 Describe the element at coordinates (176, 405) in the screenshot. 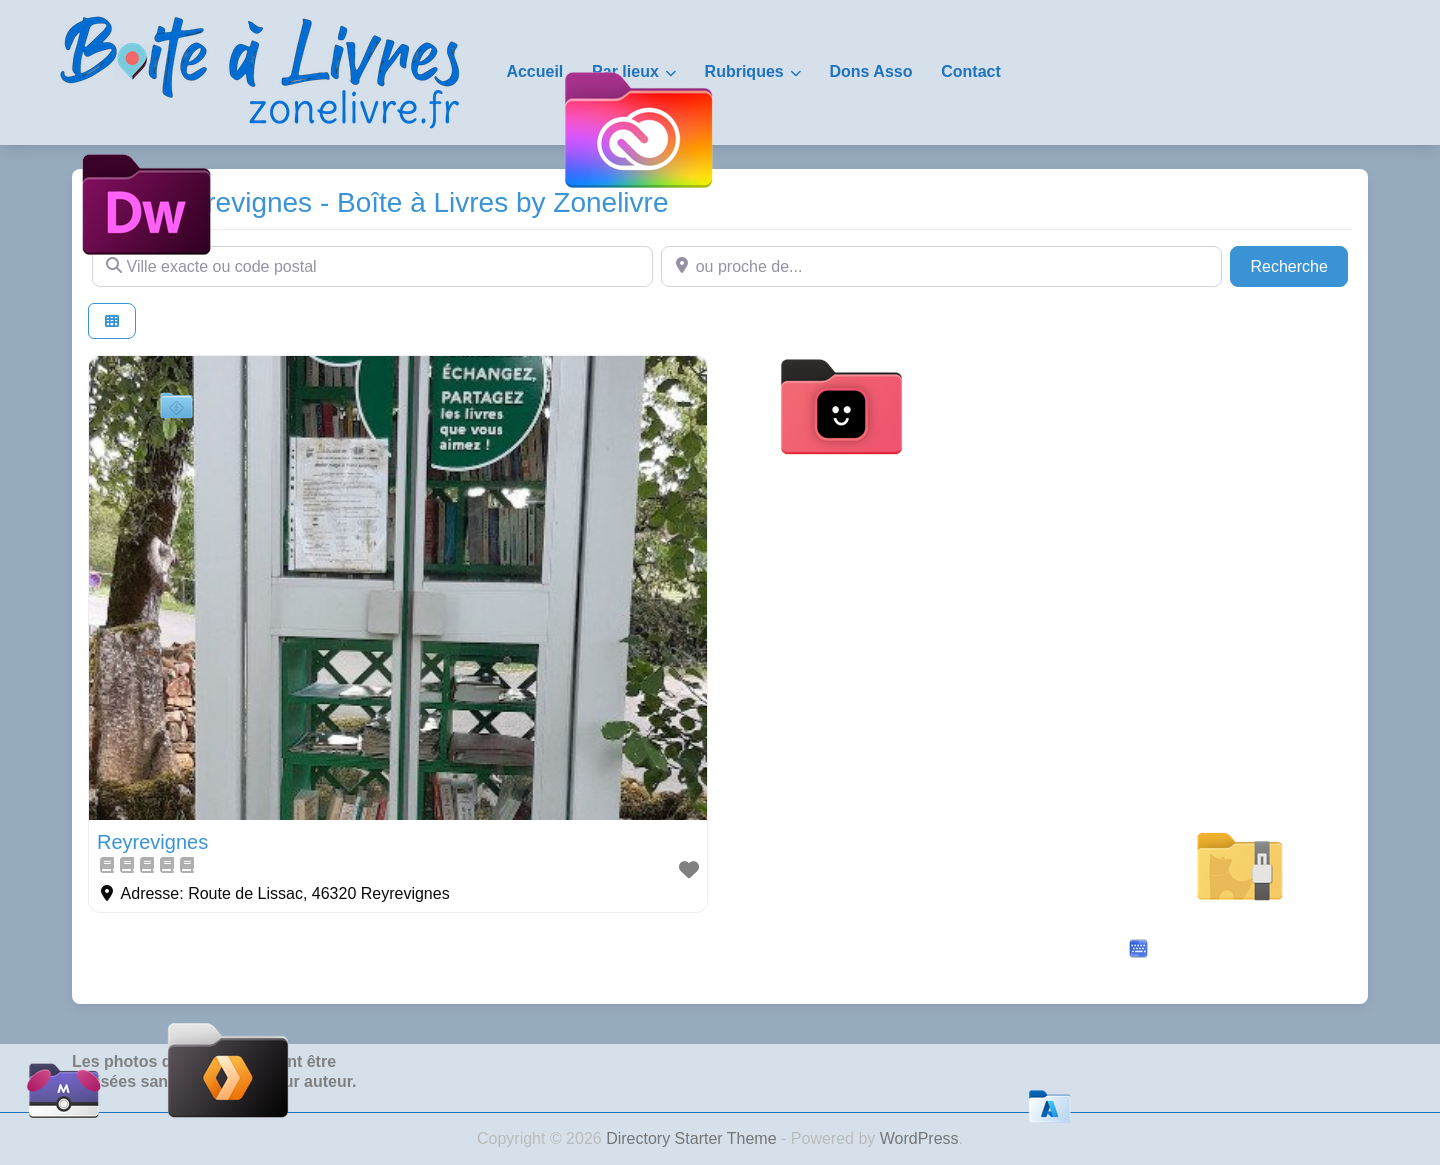

I see `access your public folder` at that location.